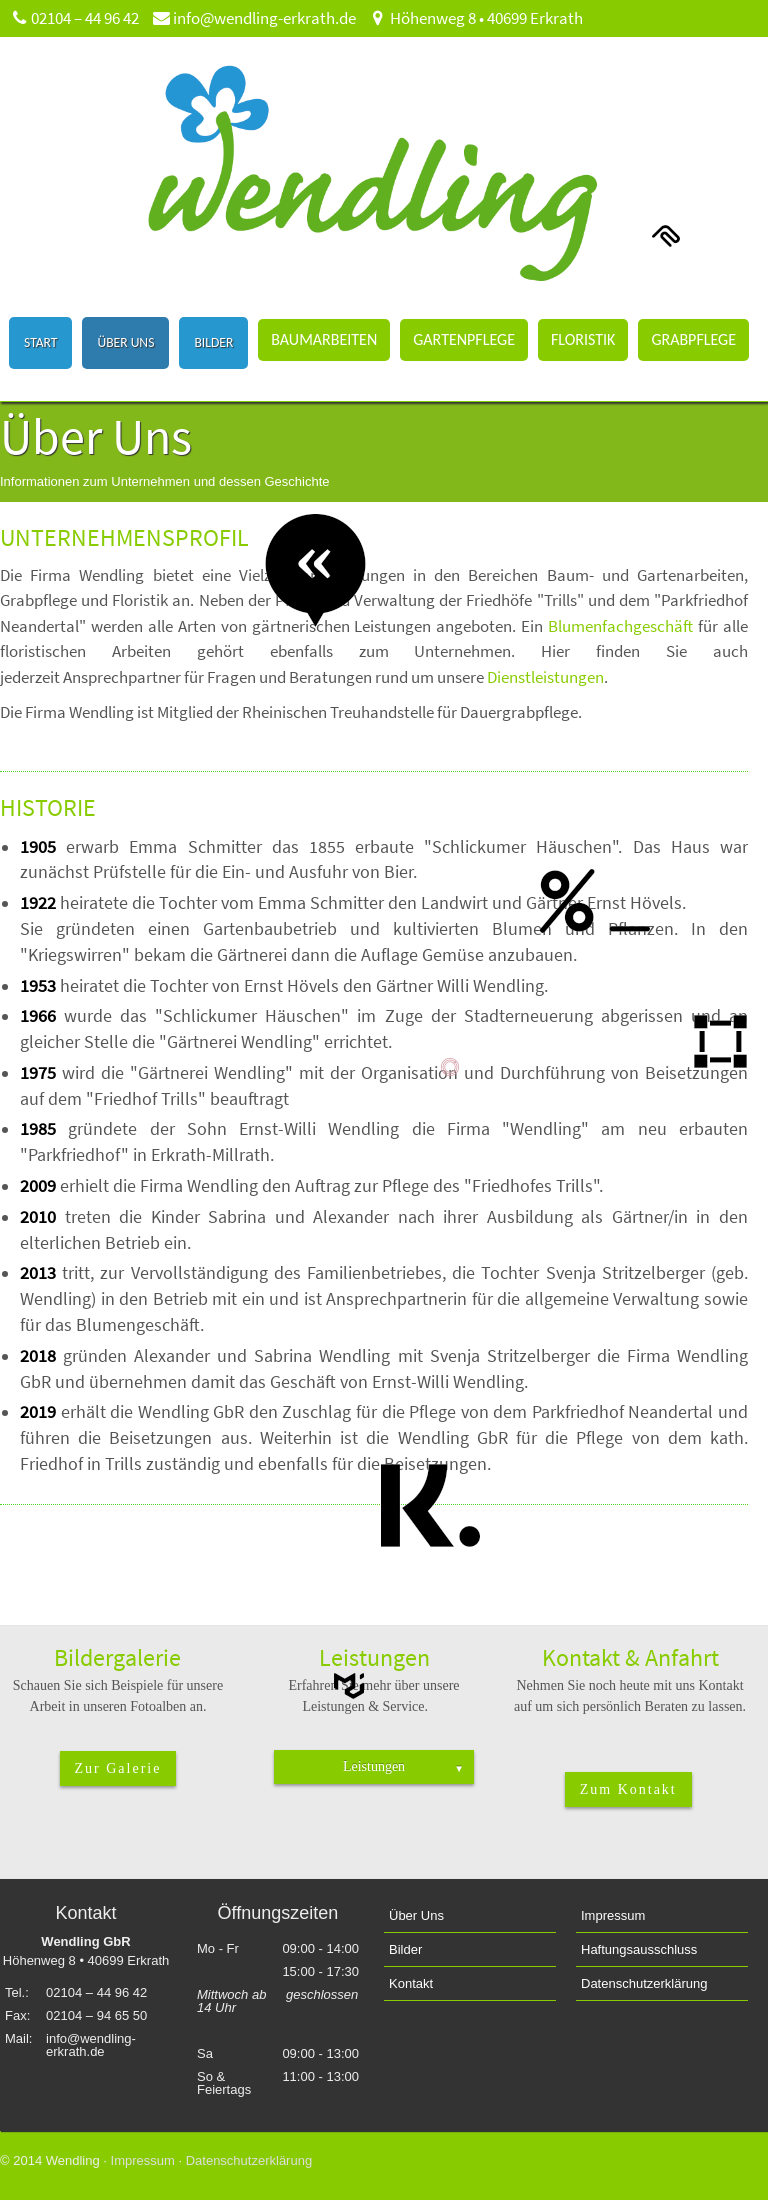 Image resolution: width=768 pixels, height=2200 pixels. Describe the element at coordinates (430, 1505) in the screenshot. I see `pay with Klarna at checkout` at that location.